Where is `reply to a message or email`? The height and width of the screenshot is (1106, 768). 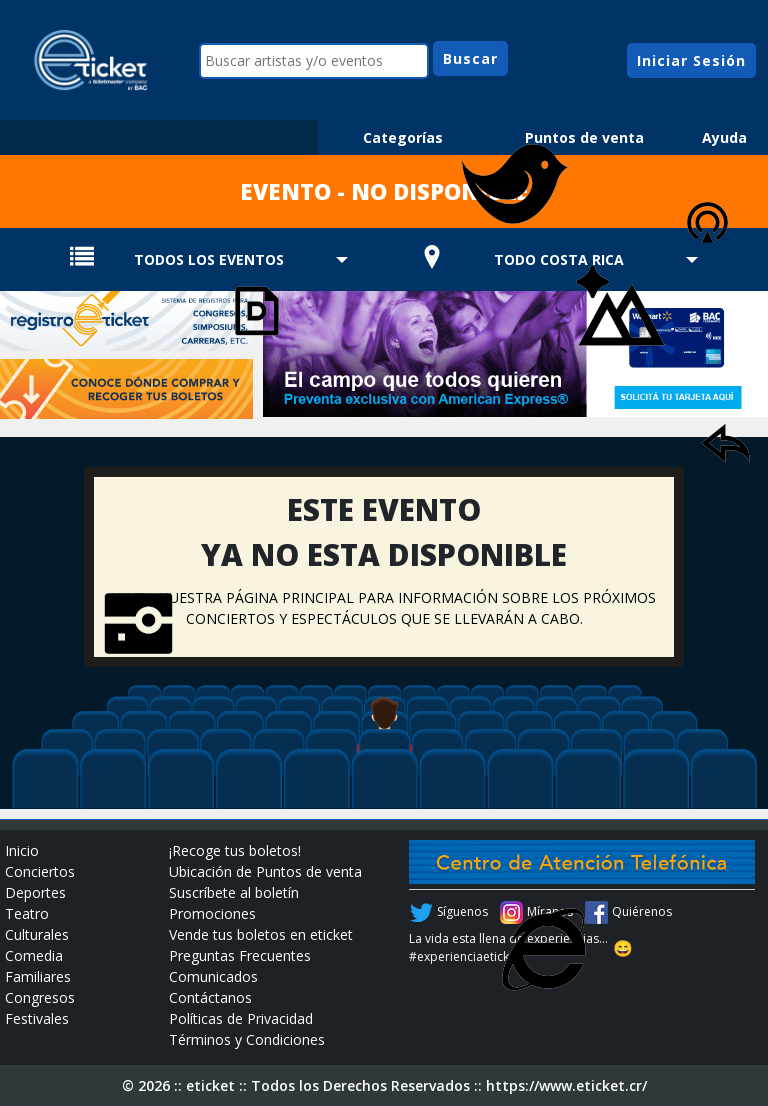
reply to a message or email is located at coordinates (728, 443).